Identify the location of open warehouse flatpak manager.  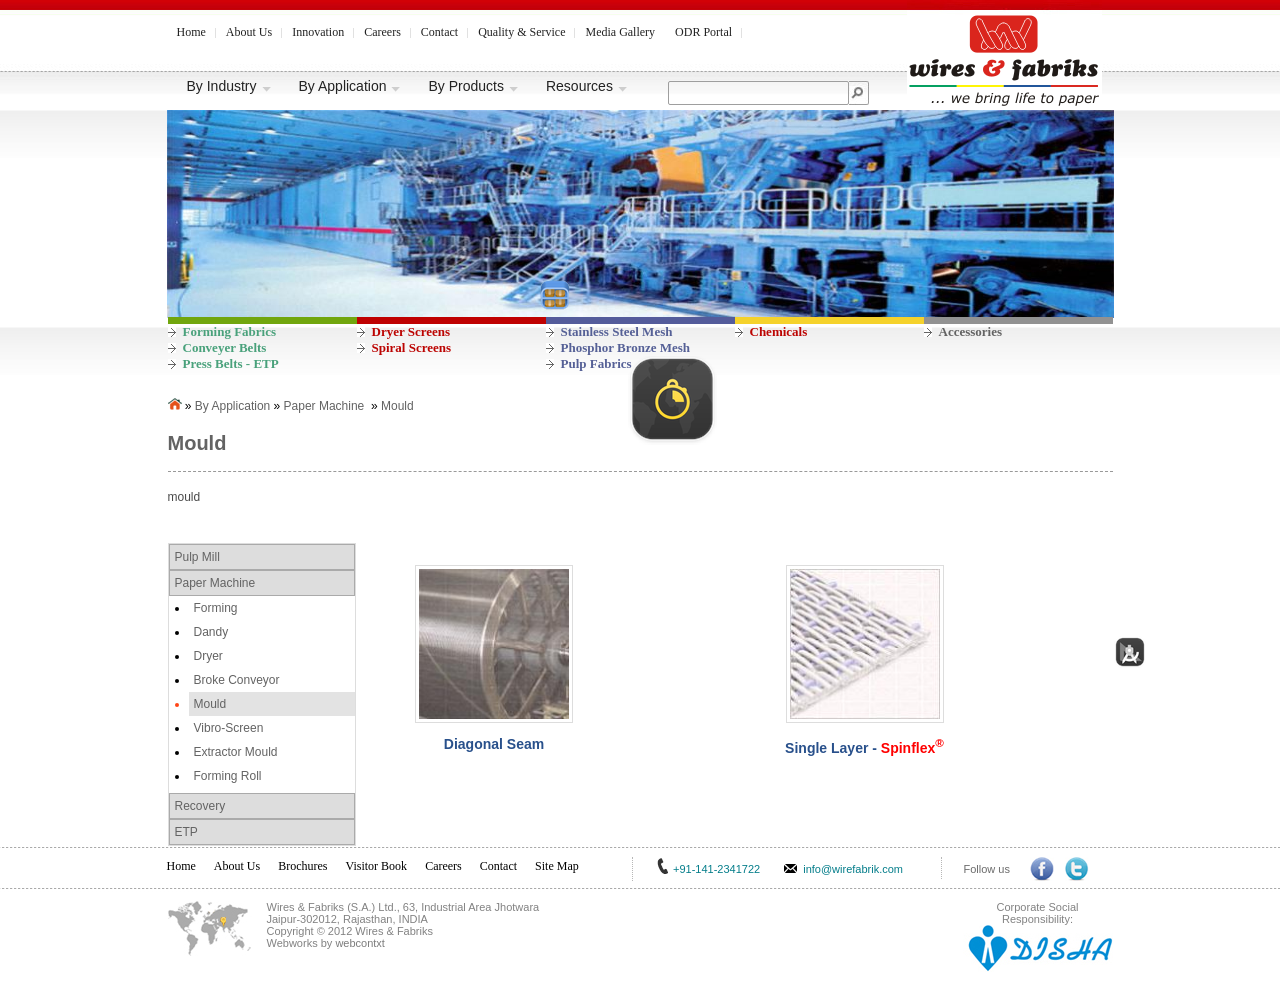
(555, 295).